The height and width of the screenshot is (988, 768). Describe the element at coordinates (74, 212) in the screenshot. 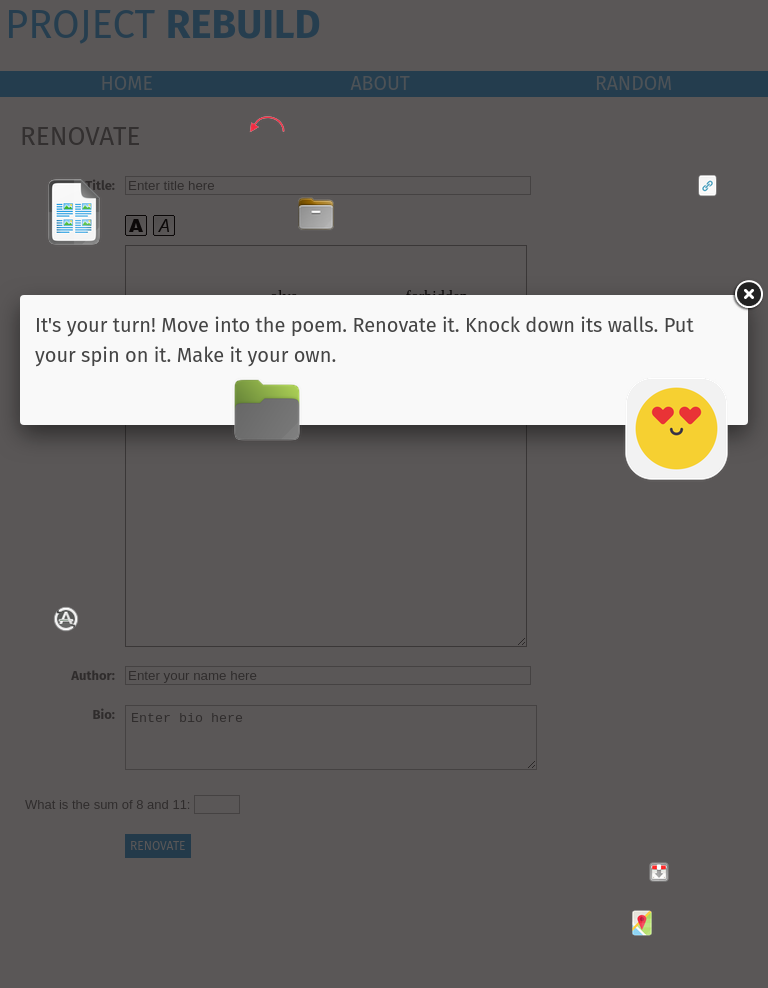

I see `libreoffice master document file type` at that location.